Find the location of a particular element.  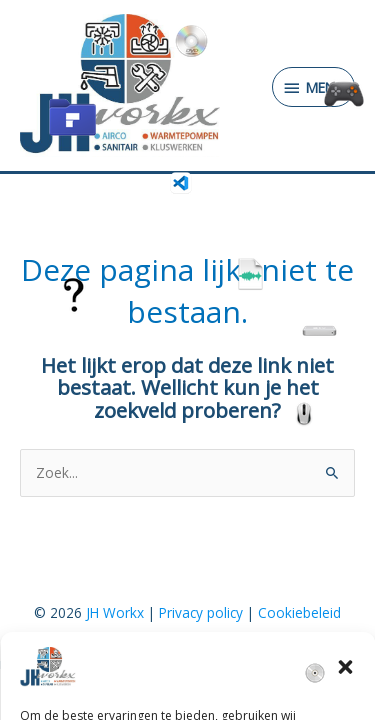

apple tv device or app is located at coordinates (319, 325).